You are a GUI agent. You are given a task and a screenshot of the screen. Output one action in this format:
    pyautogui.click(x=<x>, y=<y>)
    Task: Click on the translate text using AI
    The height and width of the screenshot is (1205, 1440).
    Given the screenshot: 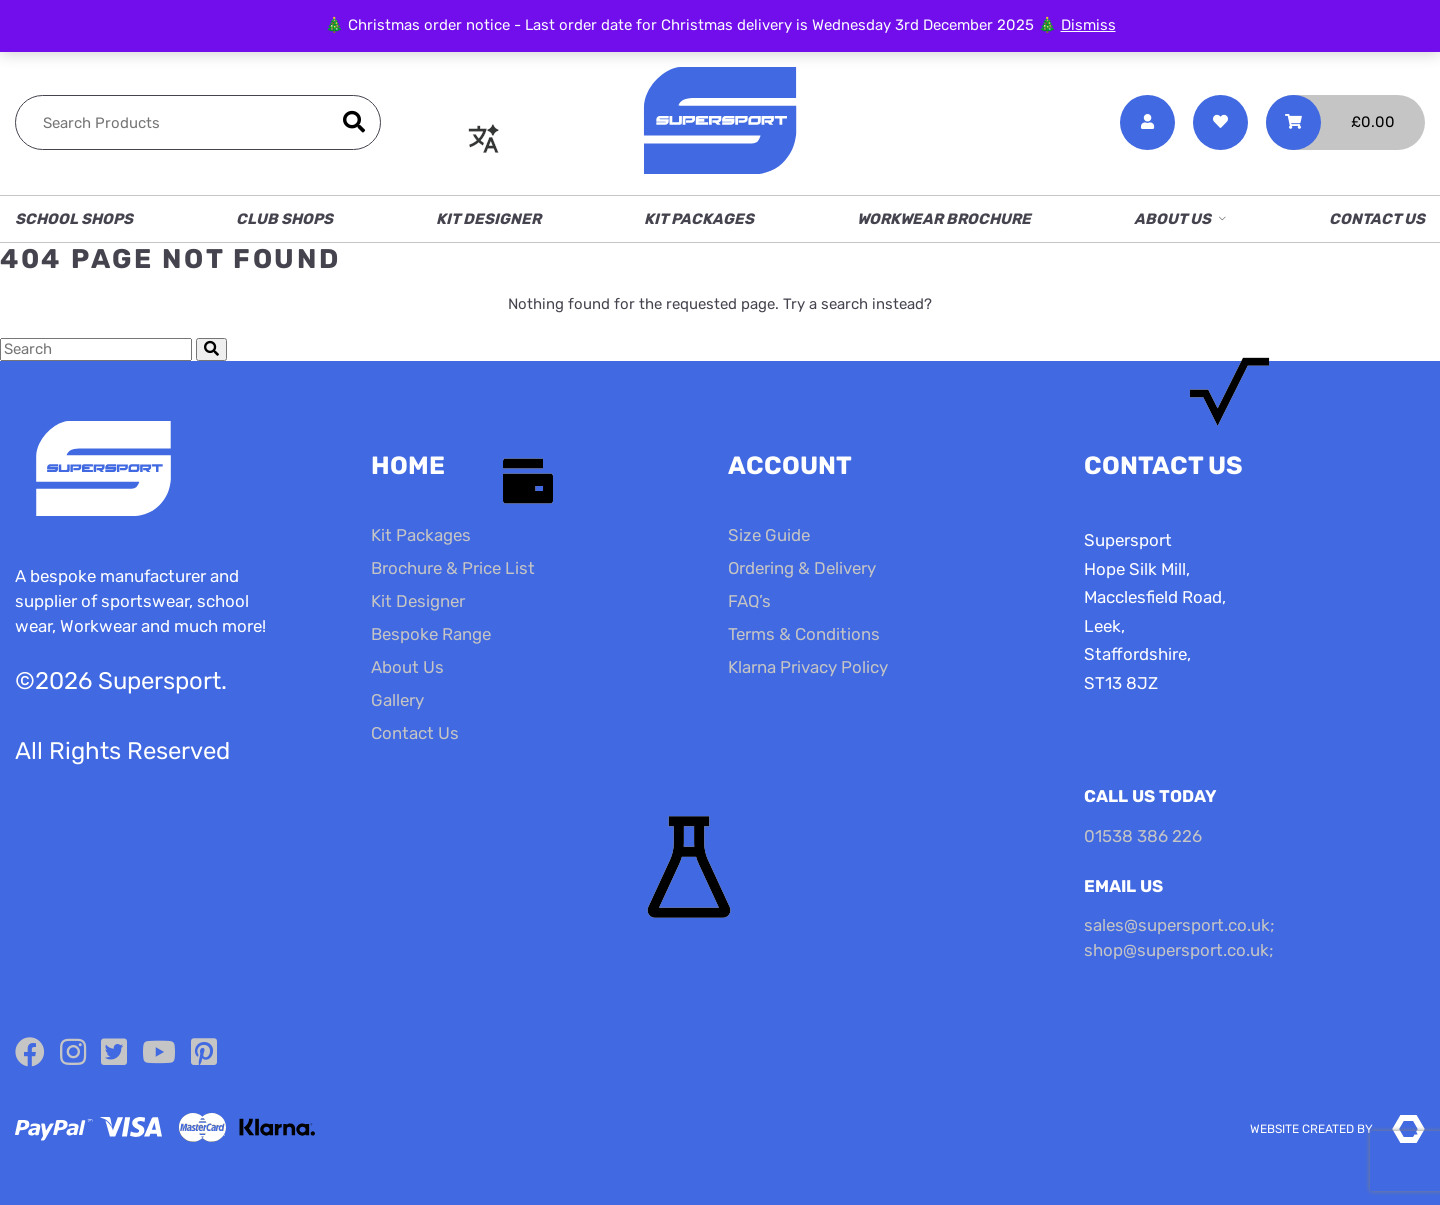 What is the action you would take?
    pyautogui.click(x=483, y=140)
    